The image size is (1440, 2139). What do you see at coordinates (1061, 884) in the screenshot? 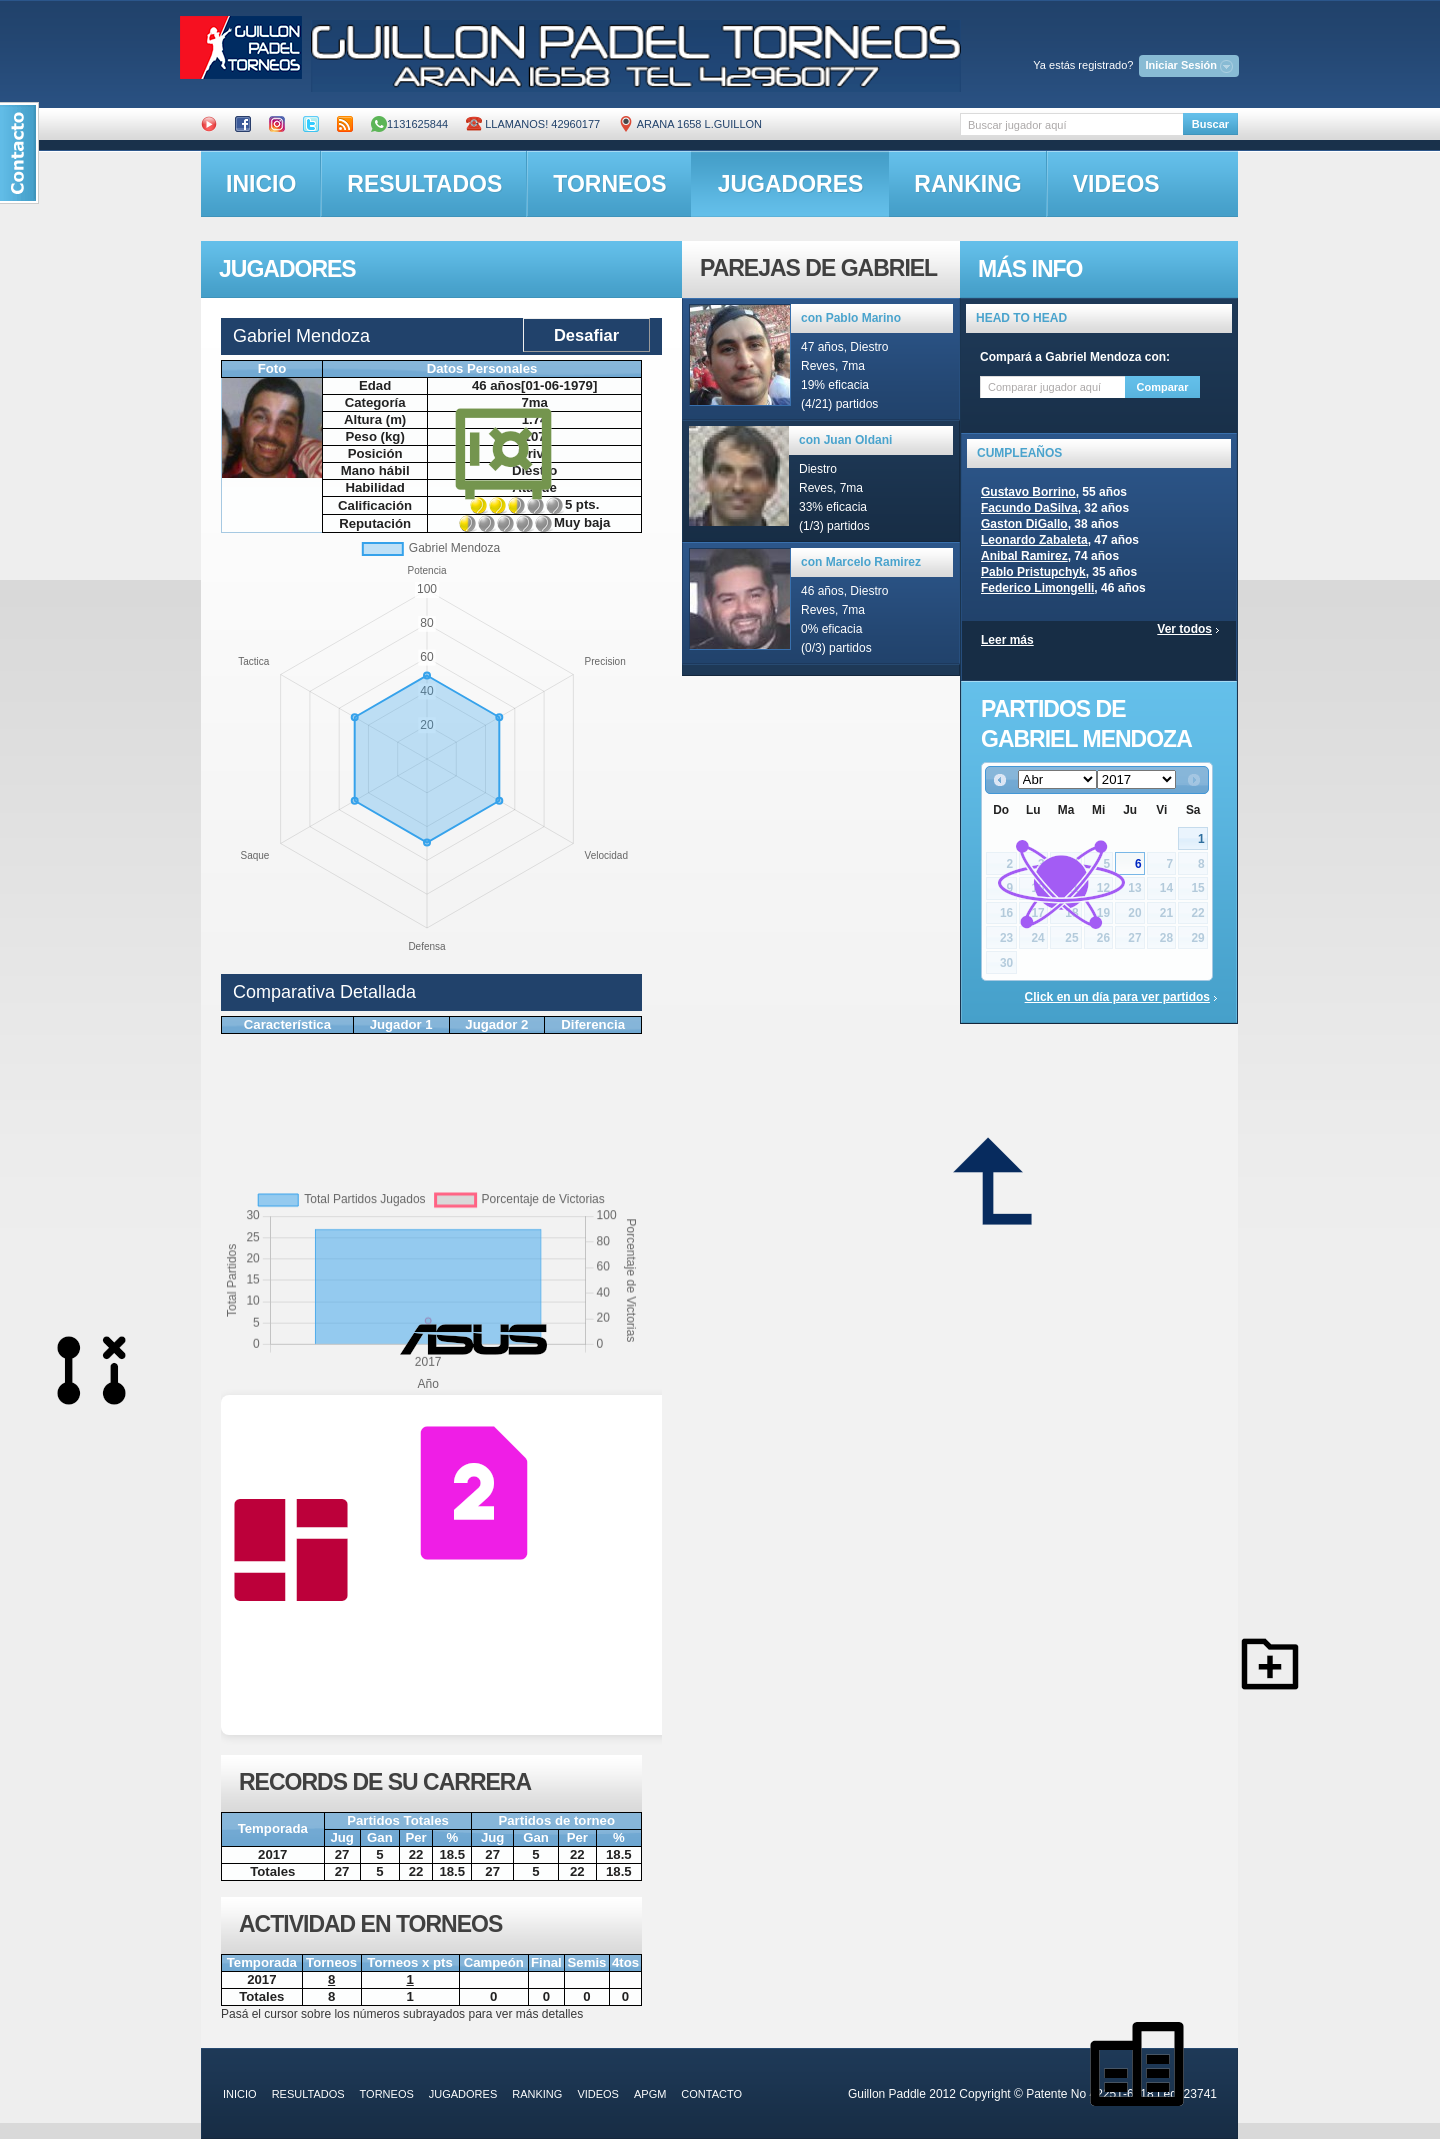
I see `proteus software logo` at bounding box center [1061, 884].